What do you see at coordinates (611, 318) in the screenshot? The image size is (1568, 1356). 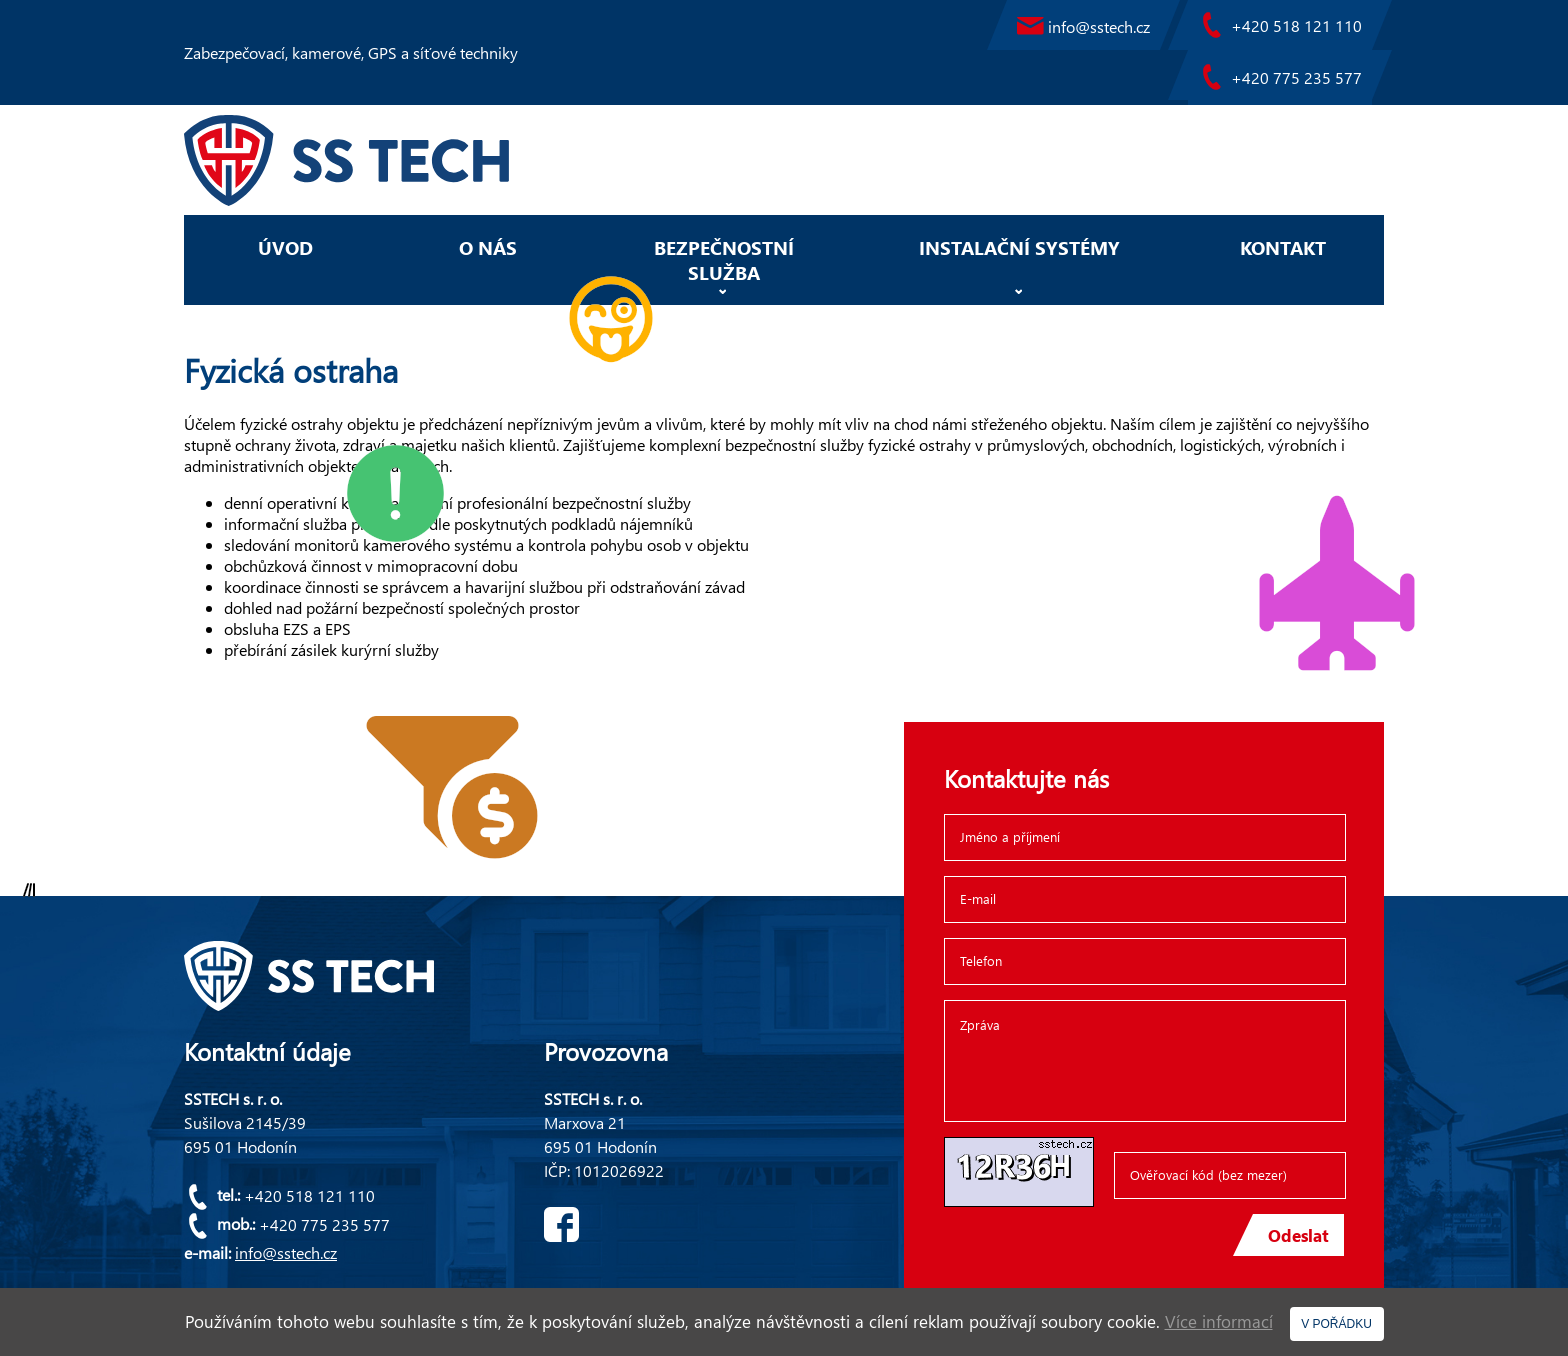 I see `react with a playful or silly emoji` at bounding box center [611, 318].